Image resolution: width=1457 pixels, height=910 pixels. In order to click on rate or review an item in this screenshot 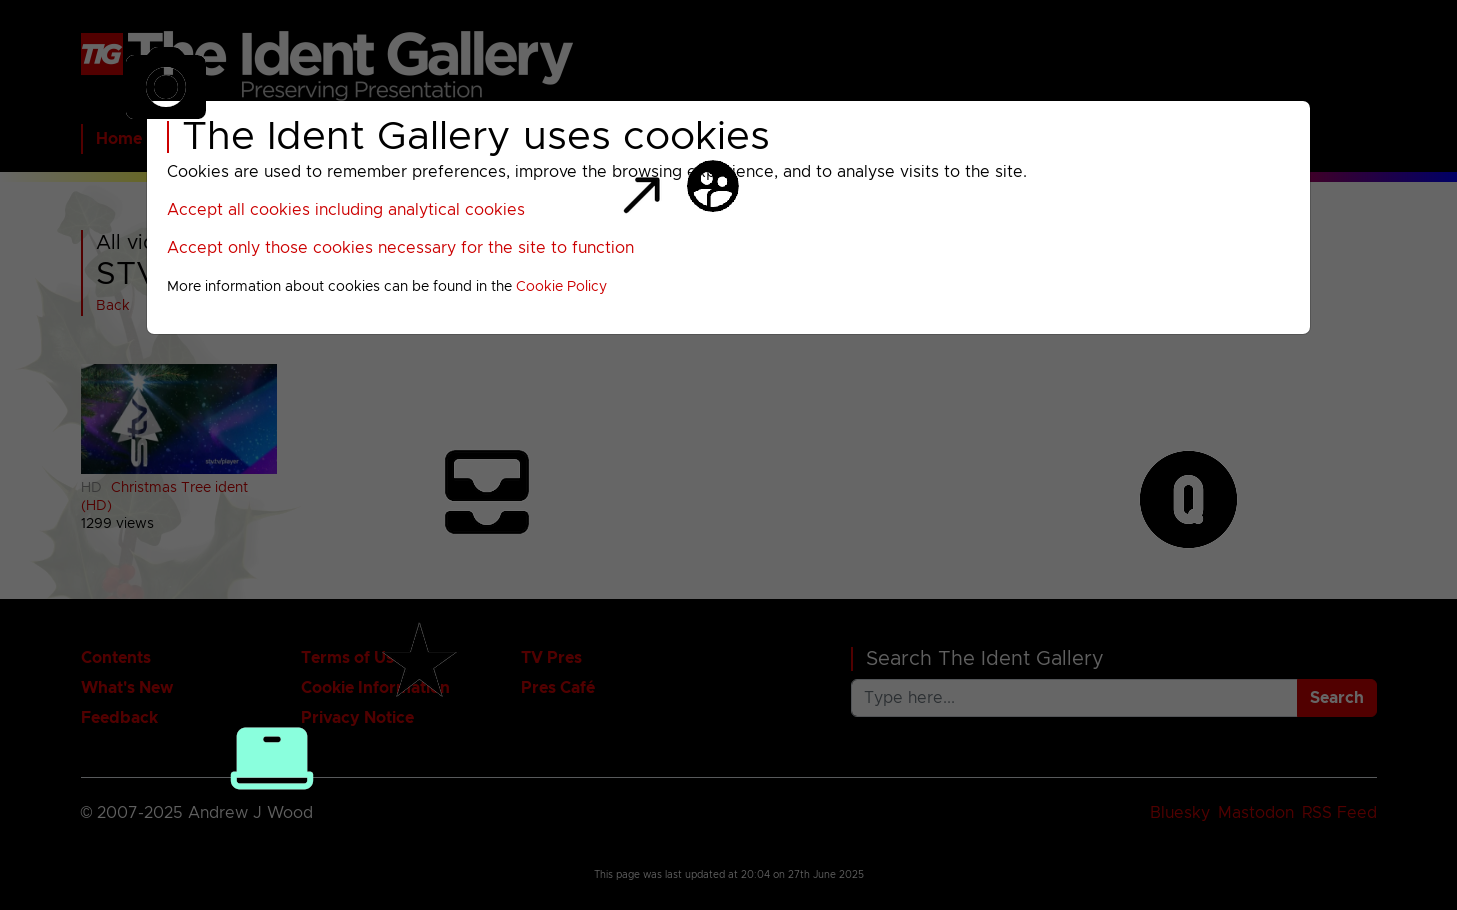, I will do `click(419, 659)`.